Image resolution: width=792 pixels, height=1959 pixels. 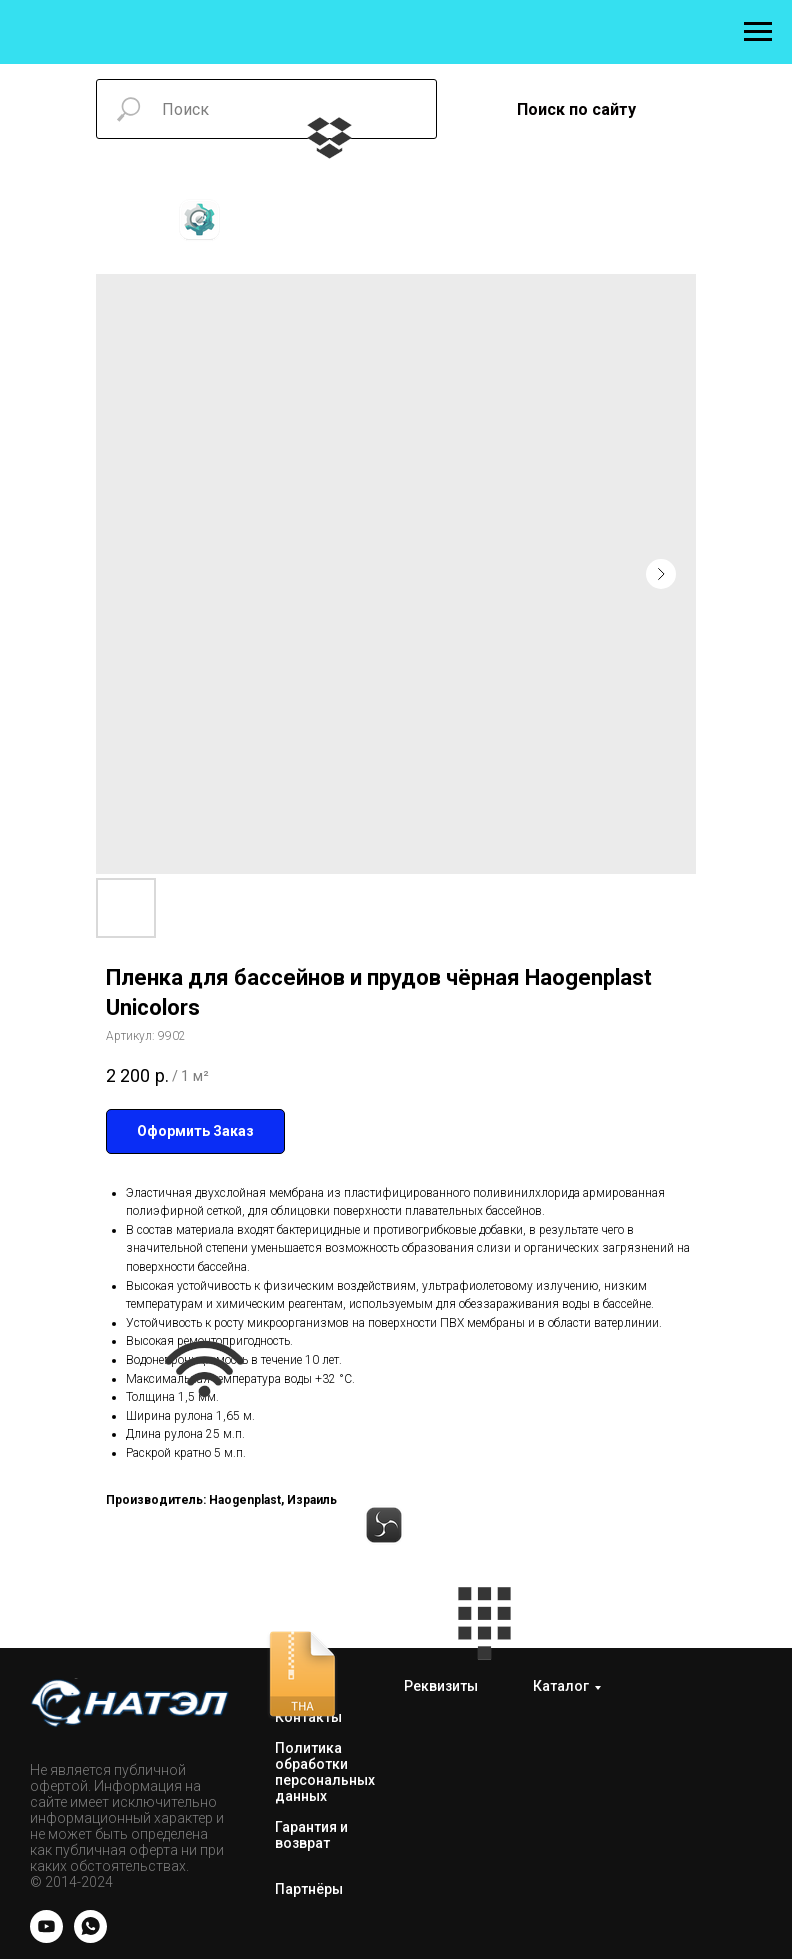 What do you see at coordinates (329, 139) in the screenshot?
I see `open Dropbox cloud storage` at bounding box center [329, 139].